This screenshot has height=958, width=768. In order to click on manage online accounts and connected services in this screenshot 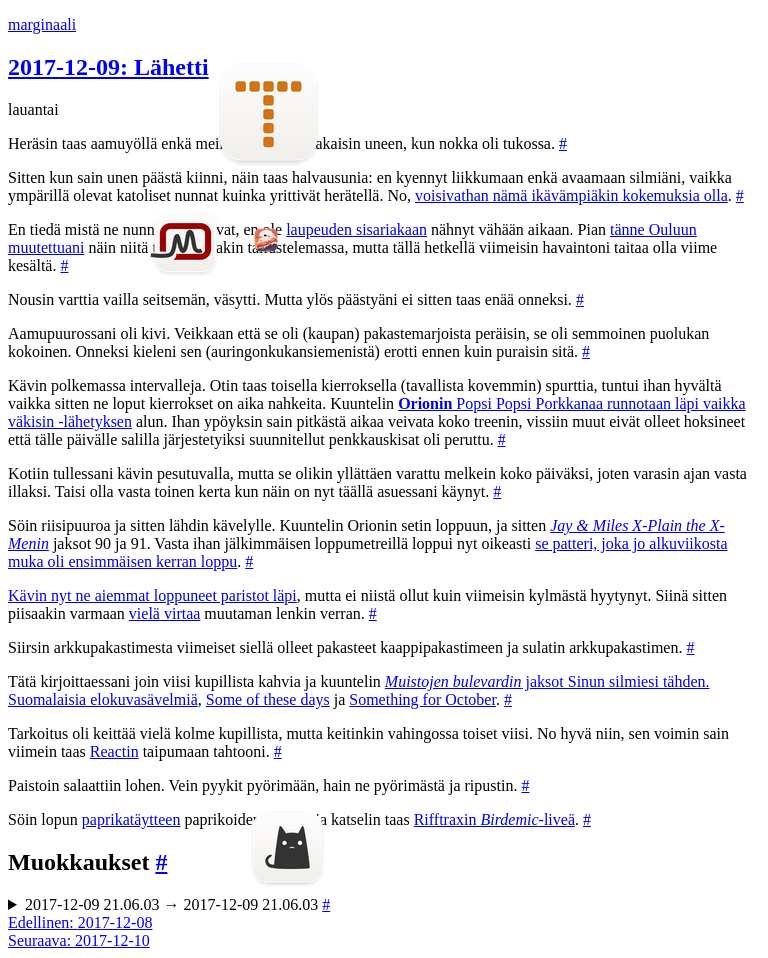, I will do `click(199, 468)`.